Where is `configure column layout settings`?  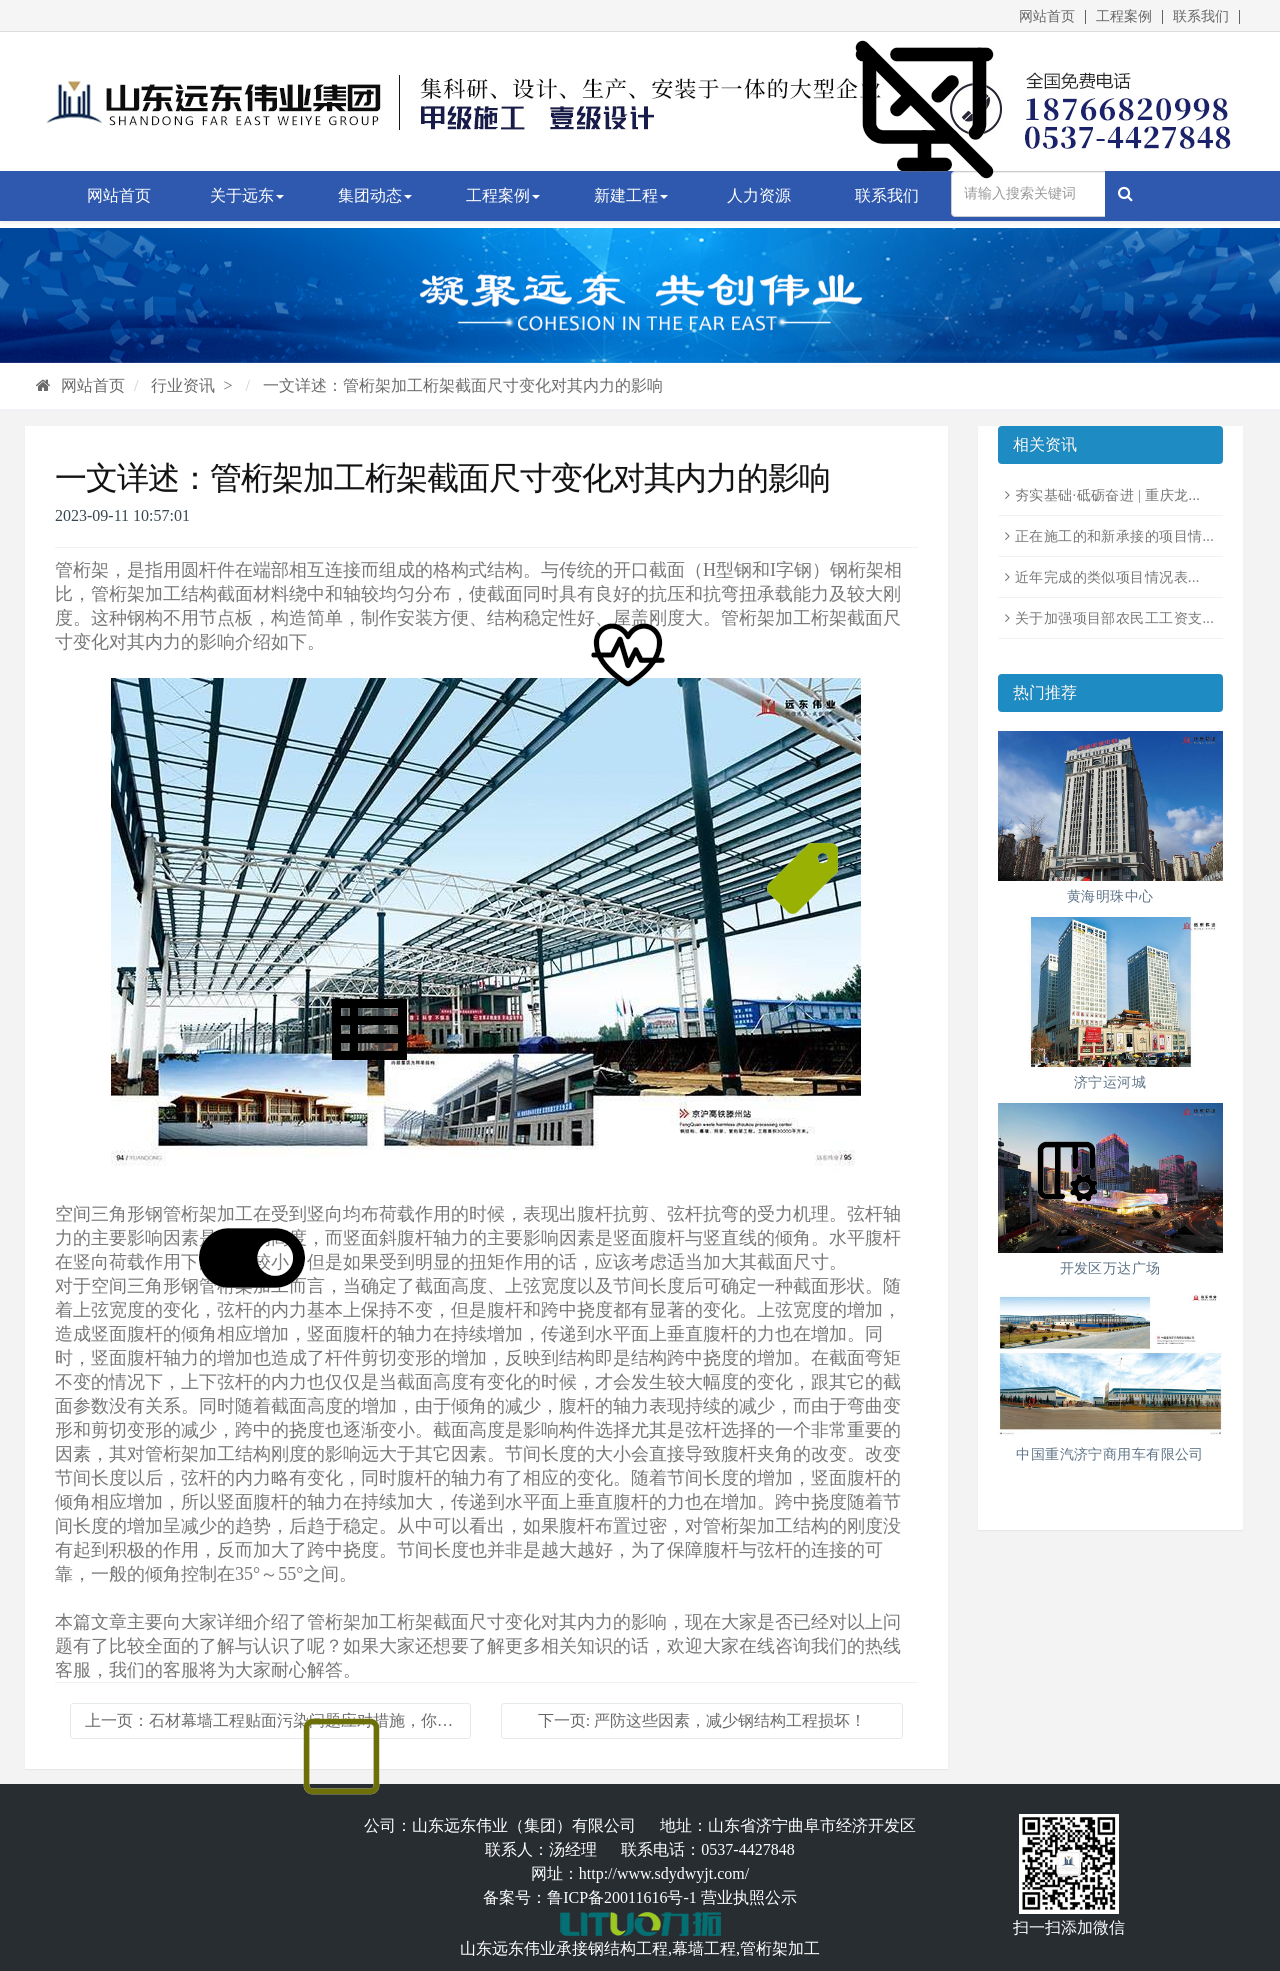
configure column layout settings is located at coordinates (1066, 1170).